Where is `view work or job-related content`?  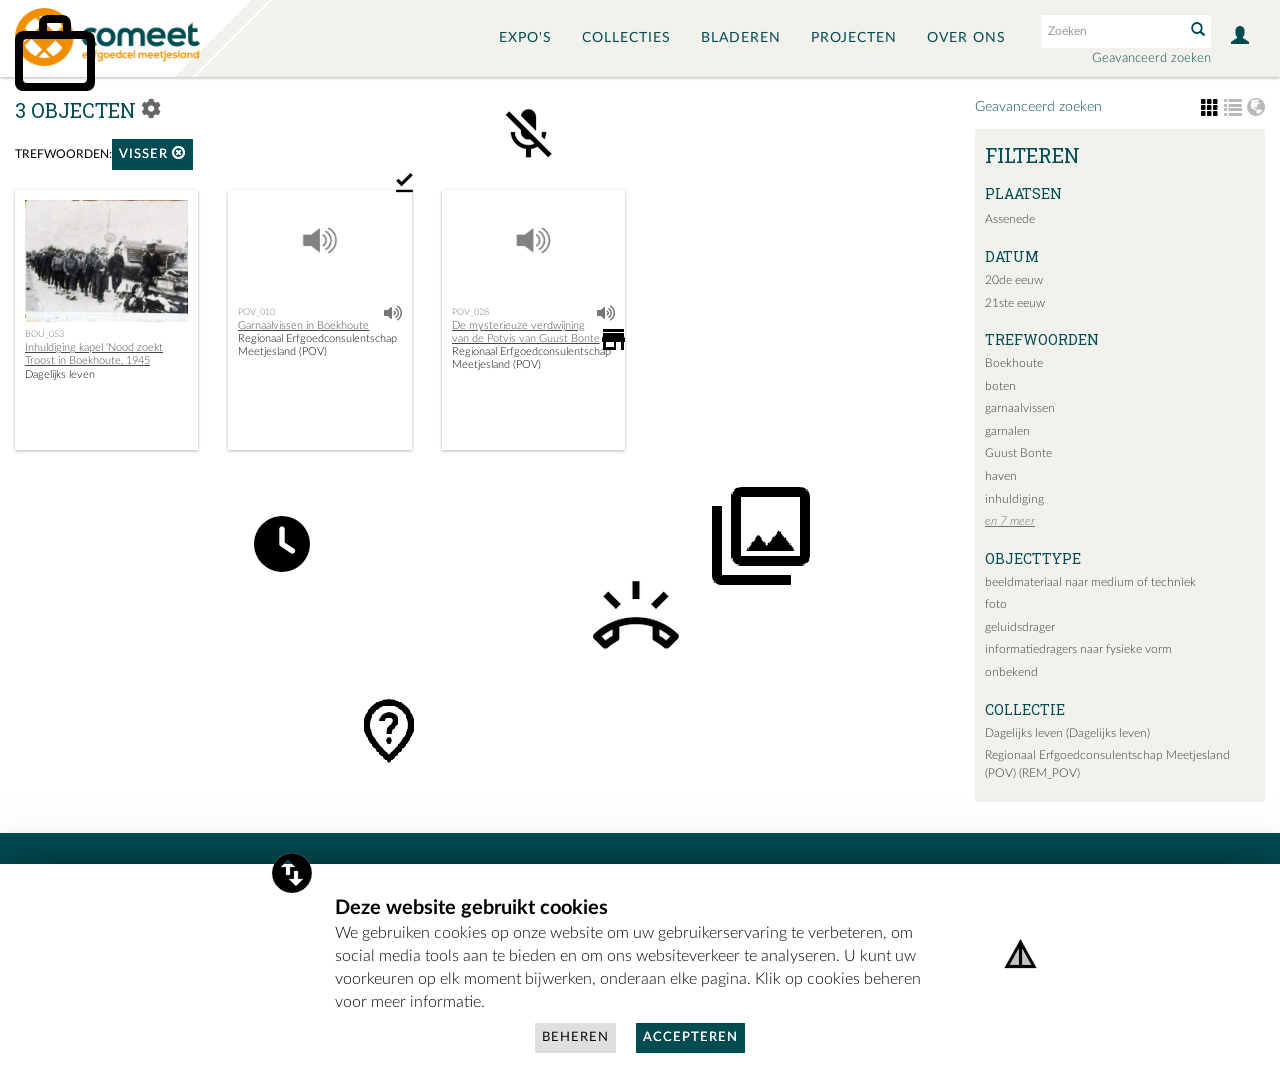
view work or job-related content is located at coordinates (55, 55).